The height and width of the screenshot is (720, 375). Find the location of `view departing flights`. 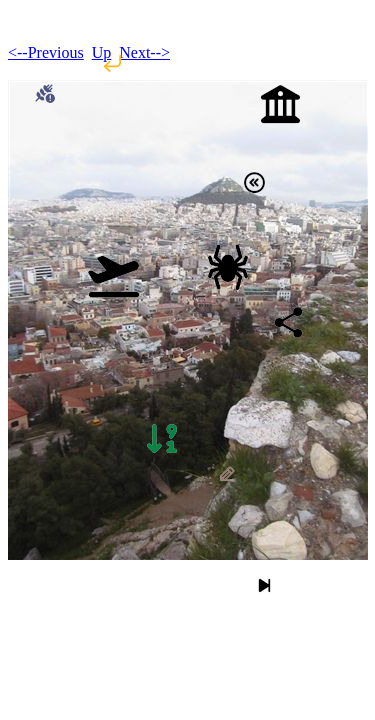

view departing flights is located at coordinates (114, 275).